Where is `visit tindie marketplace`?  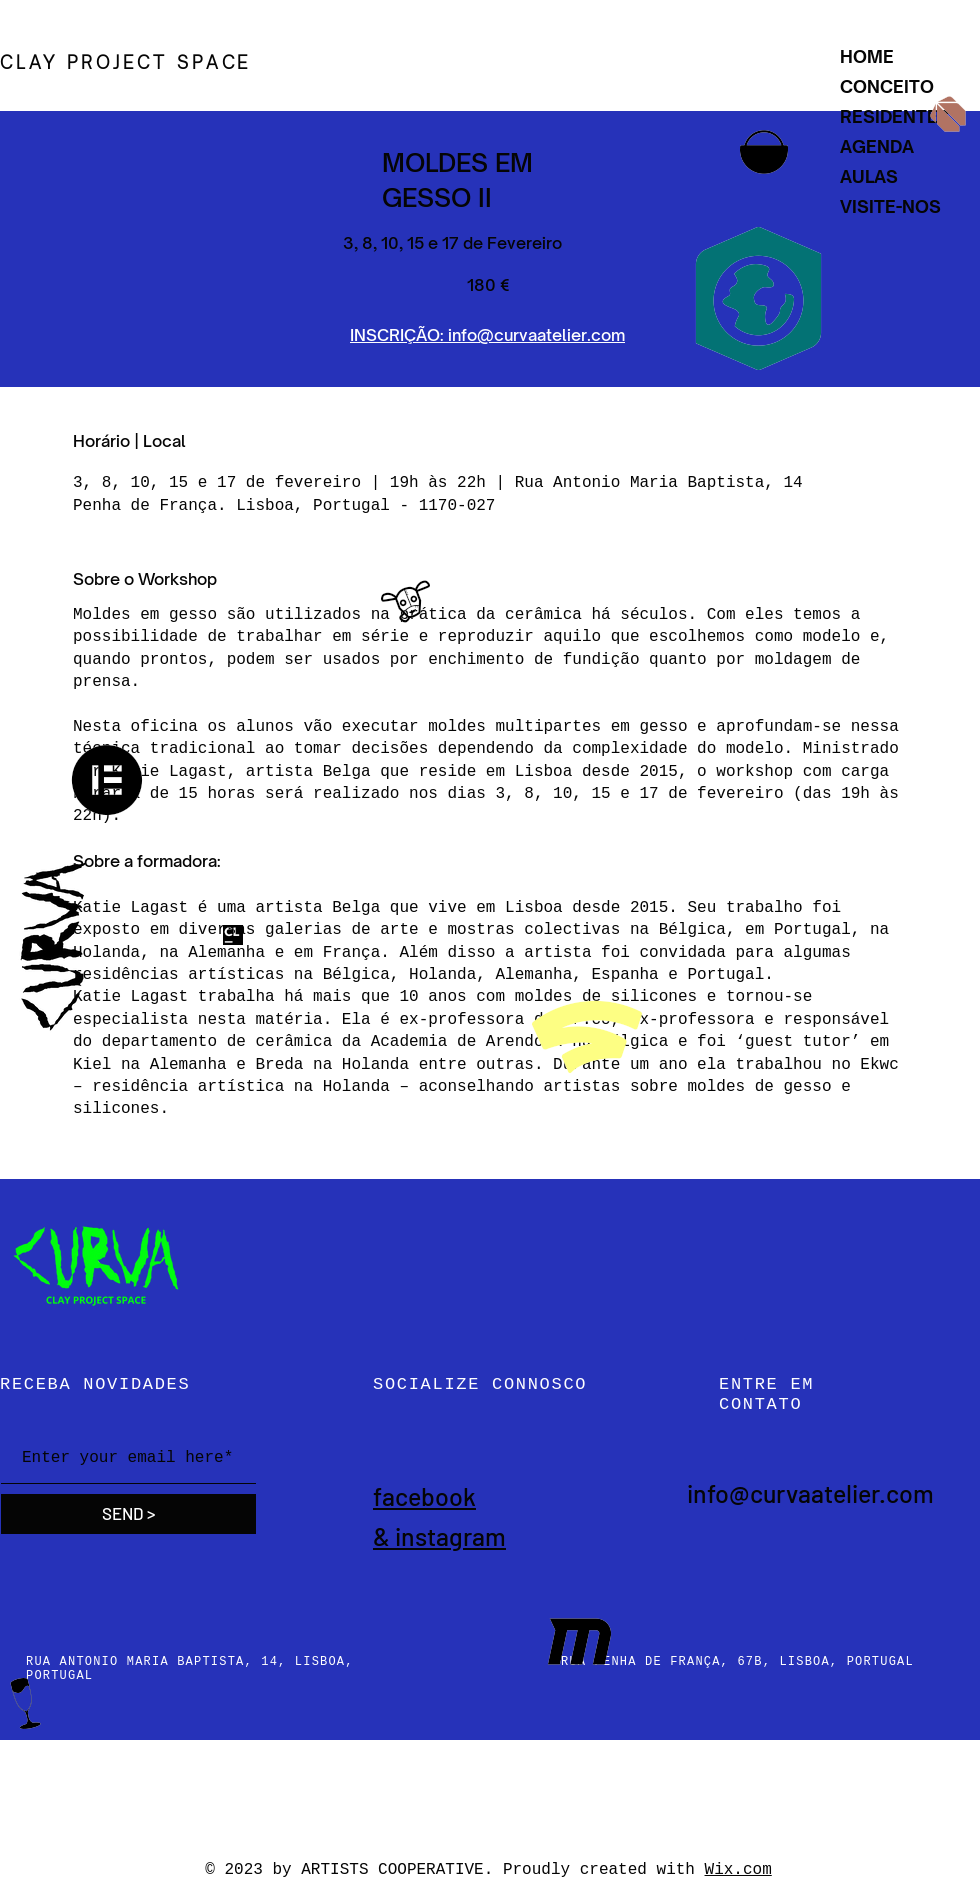 visit tindie marketplace is located at coordinates (405, 601).